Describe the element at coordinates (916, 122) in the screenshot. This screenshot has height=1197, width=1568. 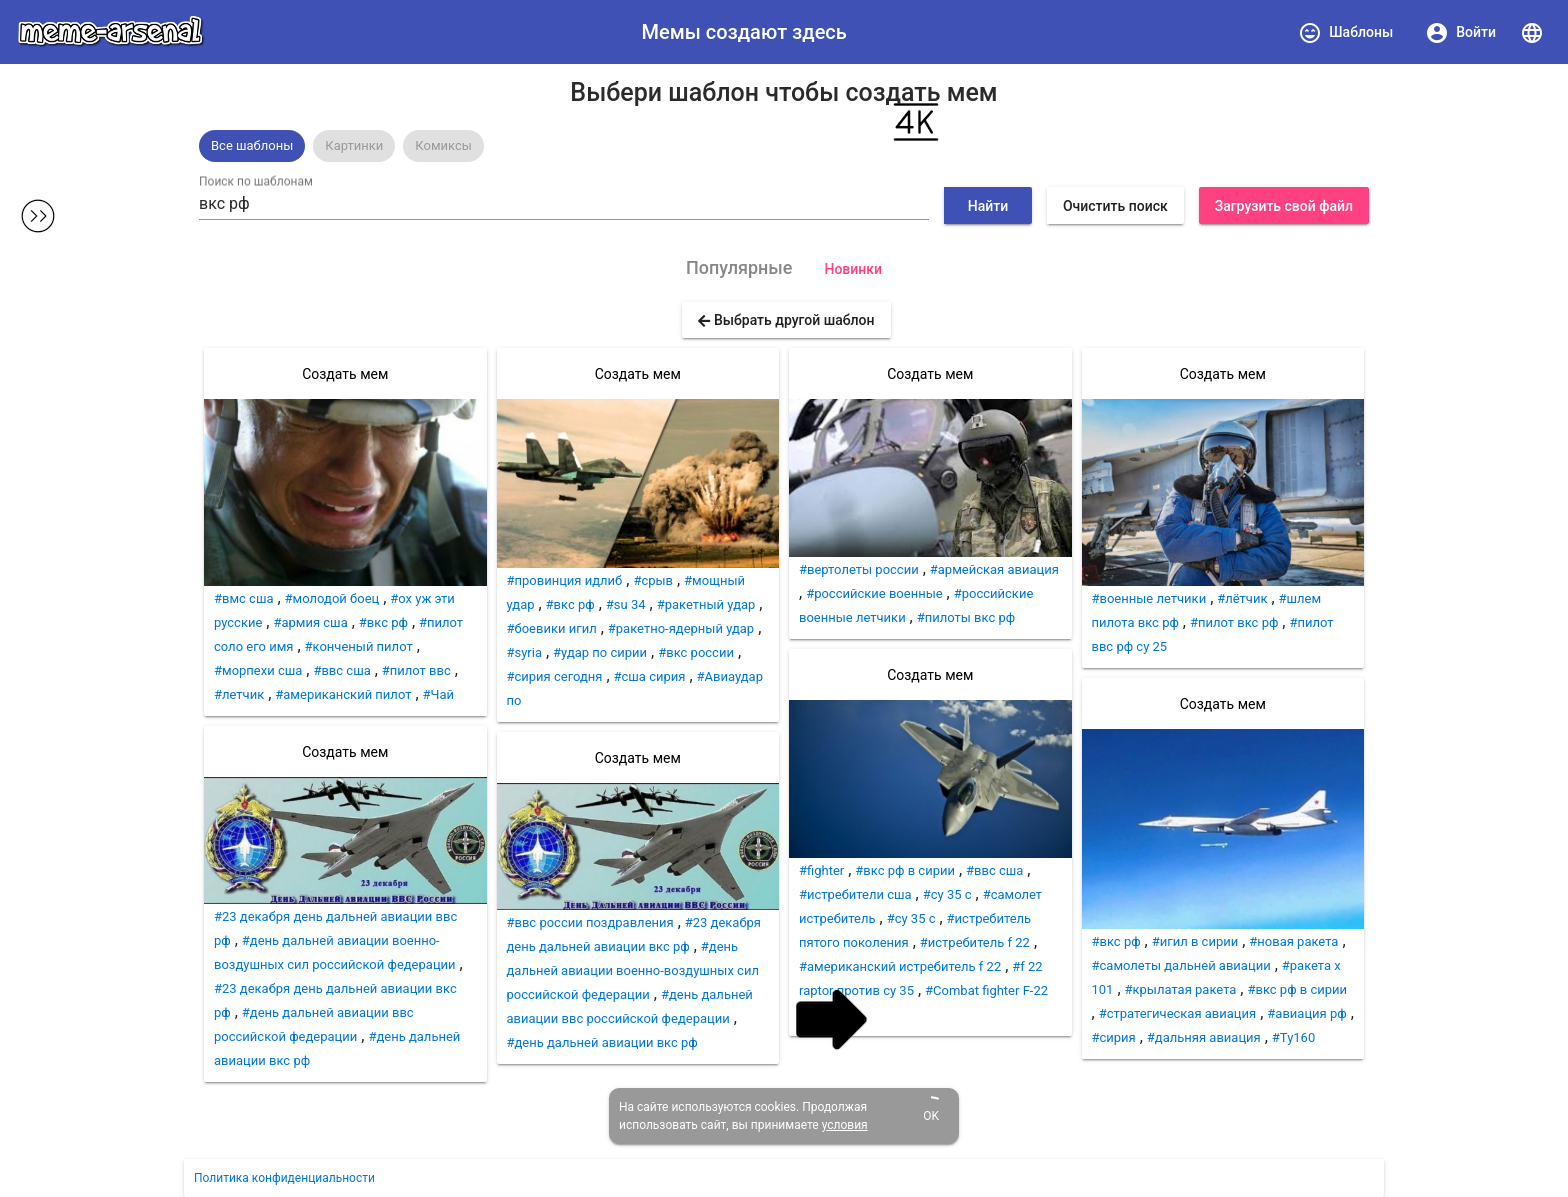
I see `indicates 4K video resolution quality` at that location.